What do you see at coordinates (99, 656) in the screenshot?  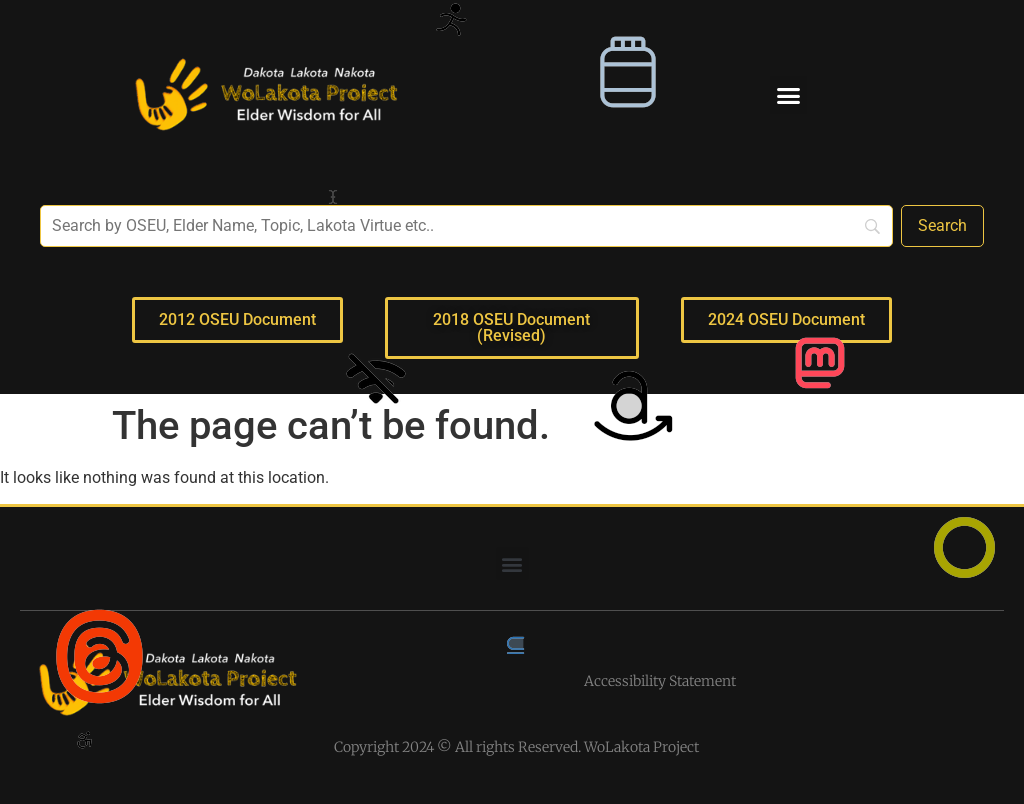 I see `open the Threads app` at bounding box center [99, 656].